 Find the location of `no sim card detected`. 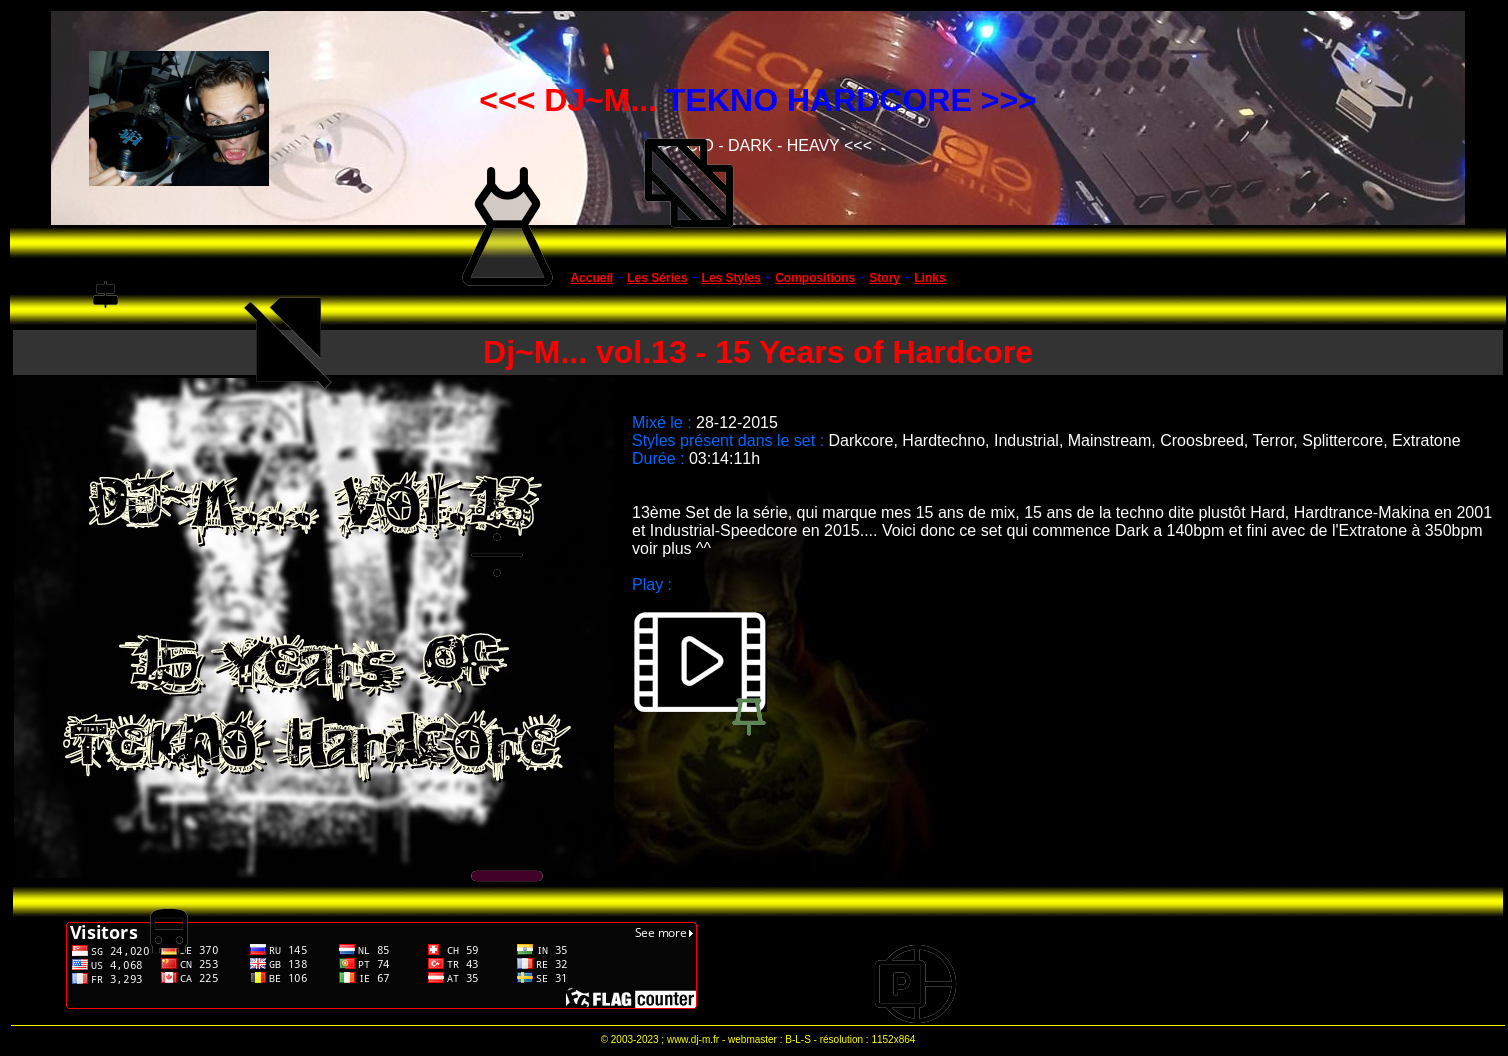

no sim card detected is located at coordinates (288, 339).